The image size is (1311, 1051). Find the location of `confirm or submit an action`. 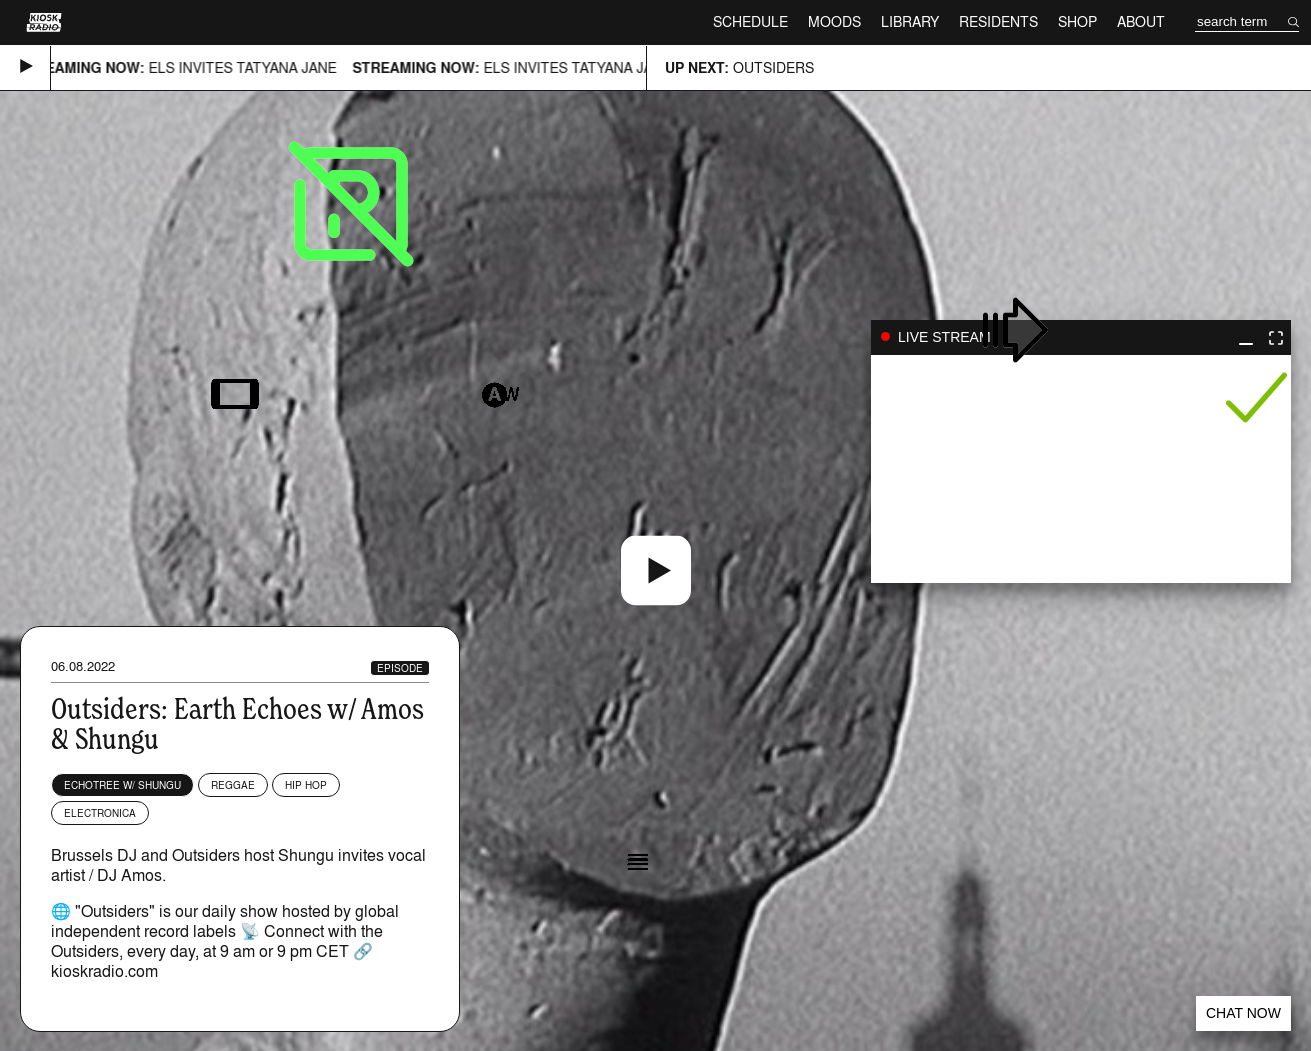

confirm or submit an action is located at coordinates (1256, 397).